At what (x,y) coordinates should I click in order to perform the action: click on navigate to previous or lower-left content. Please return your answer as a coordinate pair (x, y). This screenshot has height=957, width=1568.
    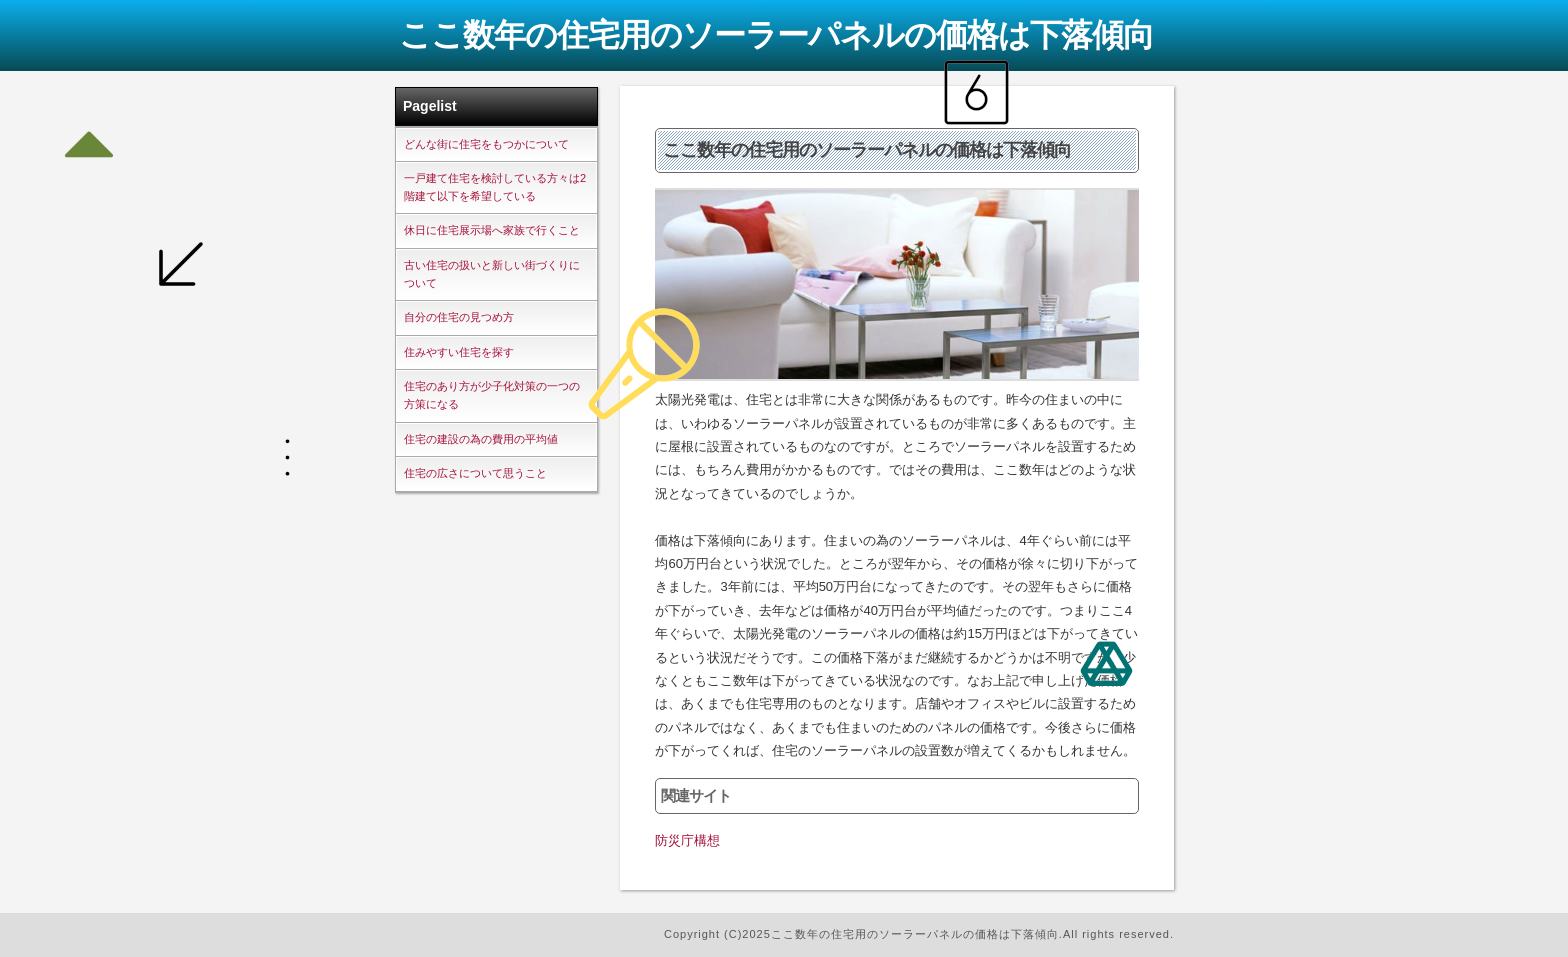
    Looking at the image, I should click on (181, 264).